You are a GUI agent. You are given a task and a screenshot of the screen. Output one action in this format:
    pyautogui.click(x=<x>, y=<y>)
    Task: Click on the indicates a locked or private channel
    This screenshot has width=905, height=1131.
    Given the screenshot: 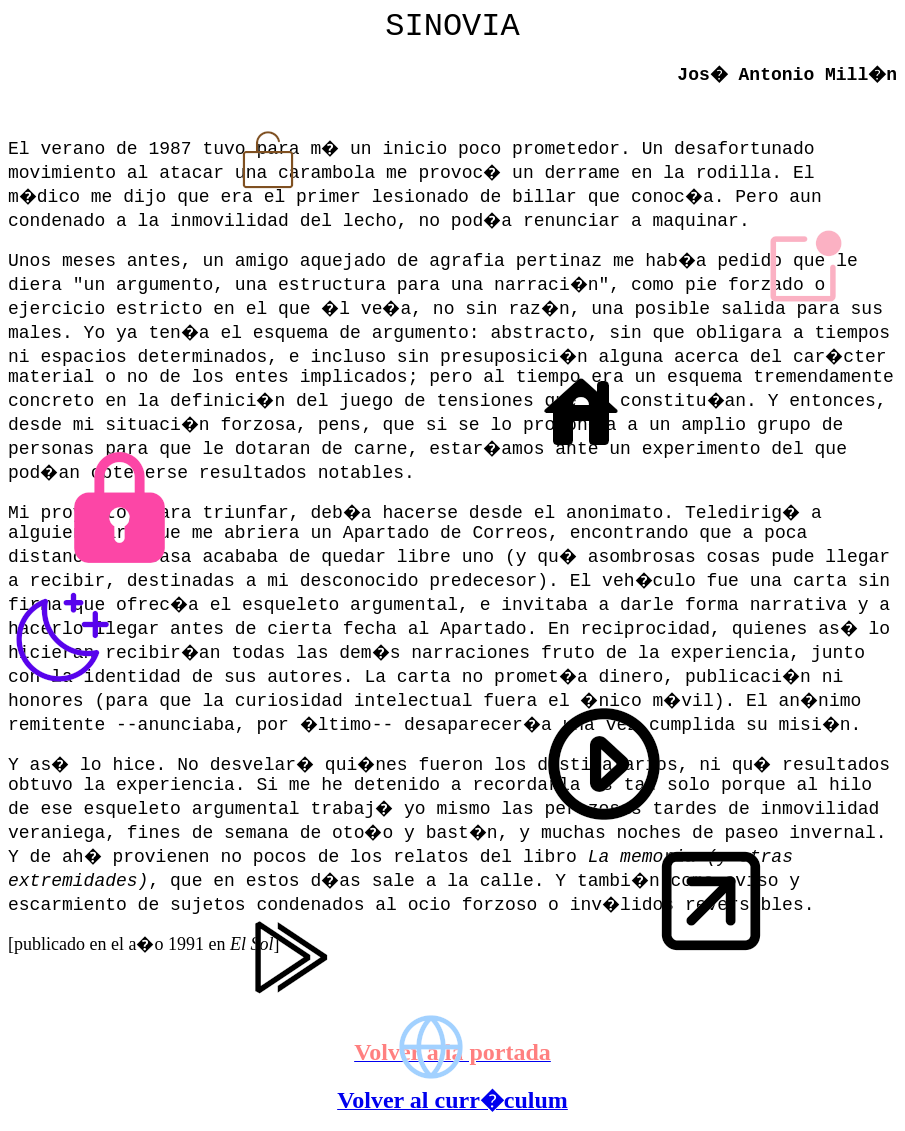 What is the action you would take?
    pyautogui.click(x=119, y=507)
    